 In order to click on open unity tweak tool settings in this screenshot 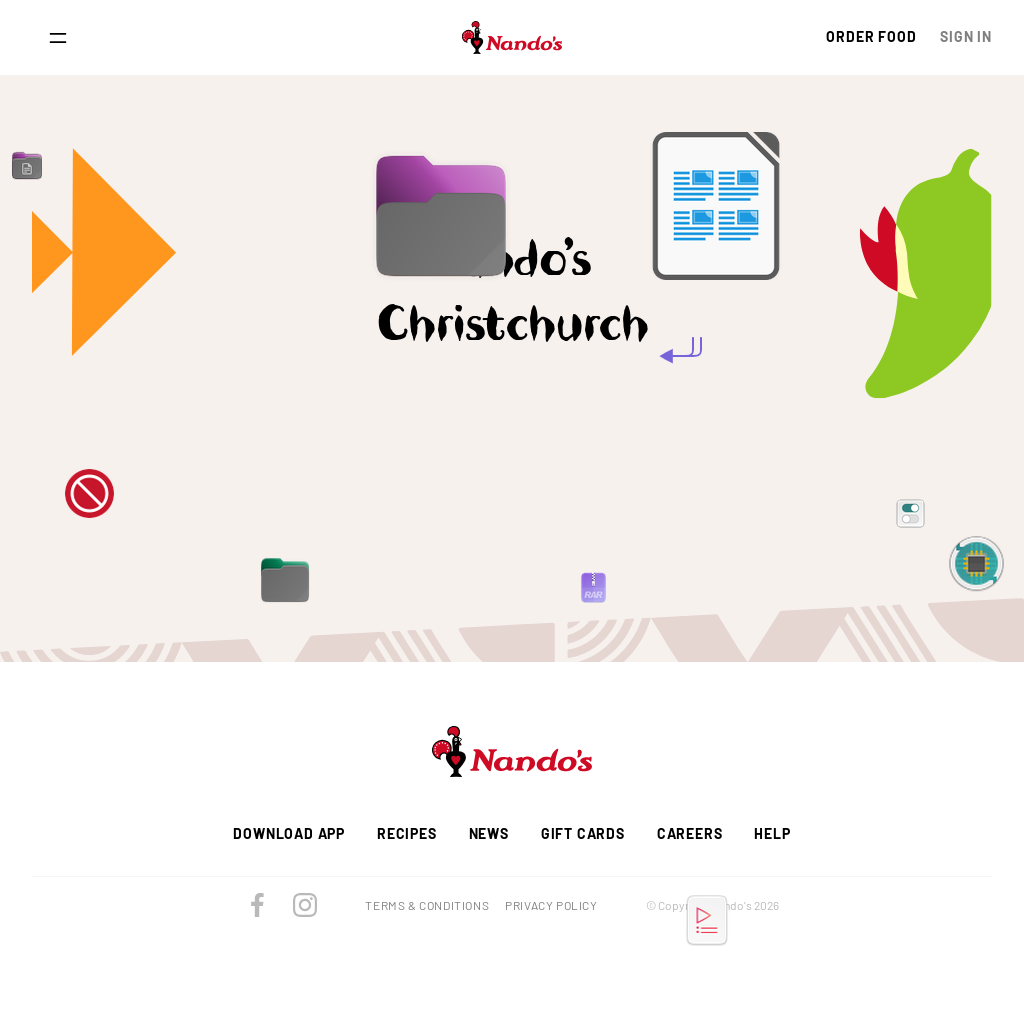, I will do `click(910, 513)`.